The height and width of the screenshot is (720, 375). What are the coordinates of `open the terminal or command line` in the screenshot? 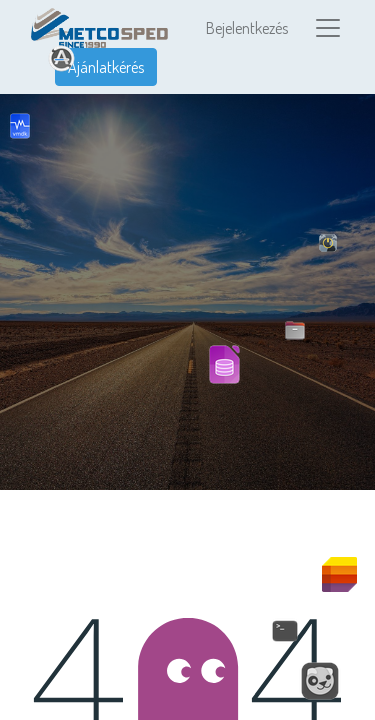 It's located at (285, 631).